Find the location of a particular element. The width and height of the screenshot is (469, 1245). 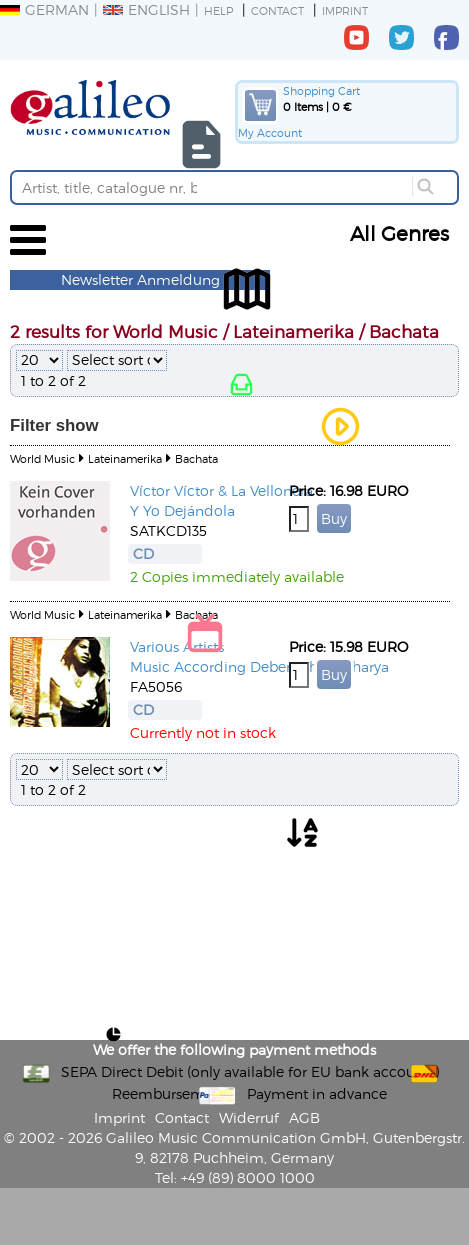

sort items alphabetically from A to Z is located at coordinates (302, 832).